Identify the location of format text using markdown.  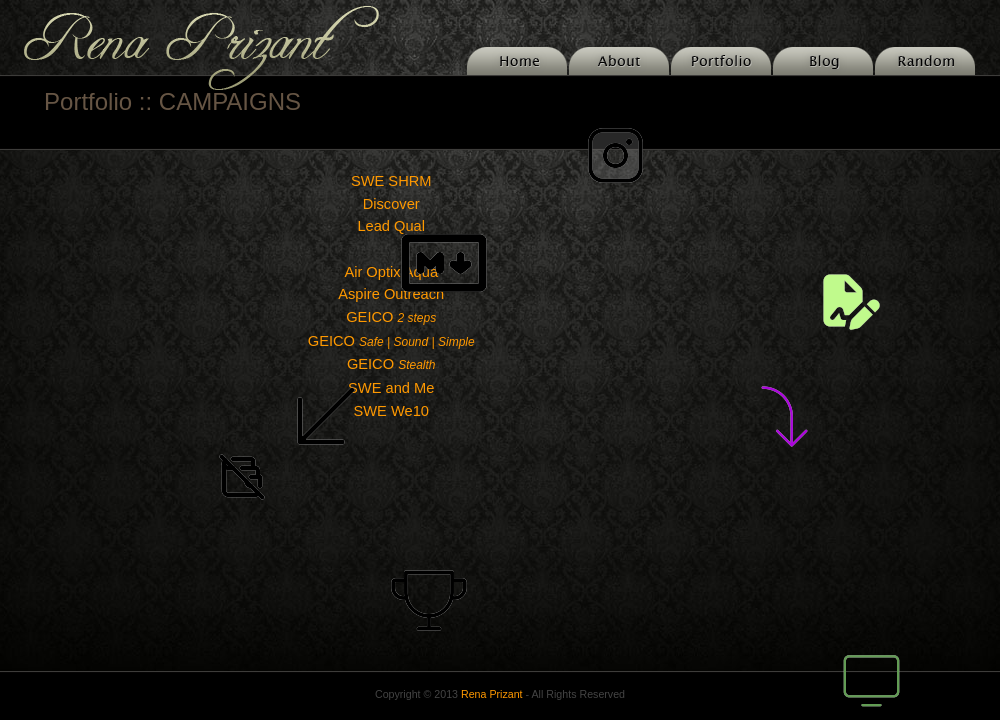
(444, 263).